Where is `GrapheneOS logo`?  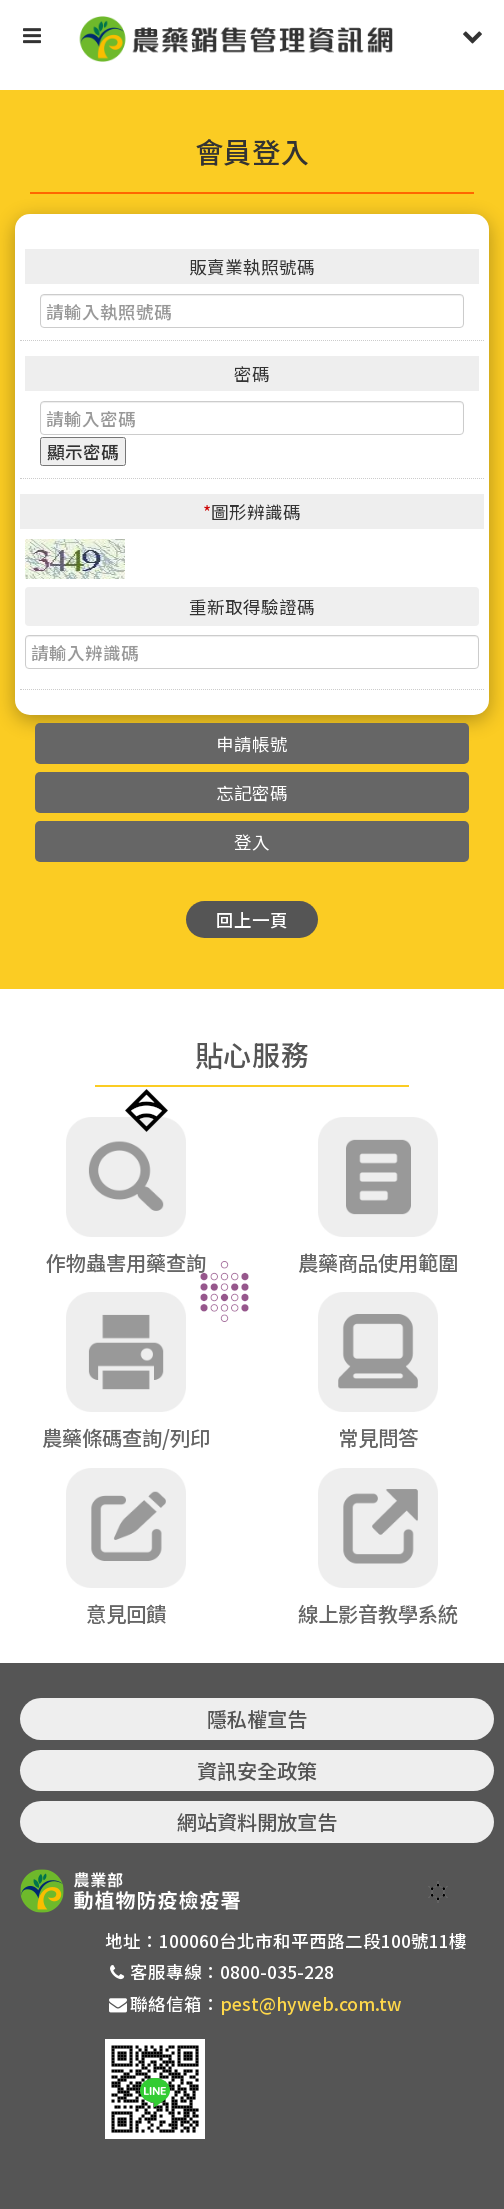
GrapheneOS logo is located at coordinates (438, 1892).